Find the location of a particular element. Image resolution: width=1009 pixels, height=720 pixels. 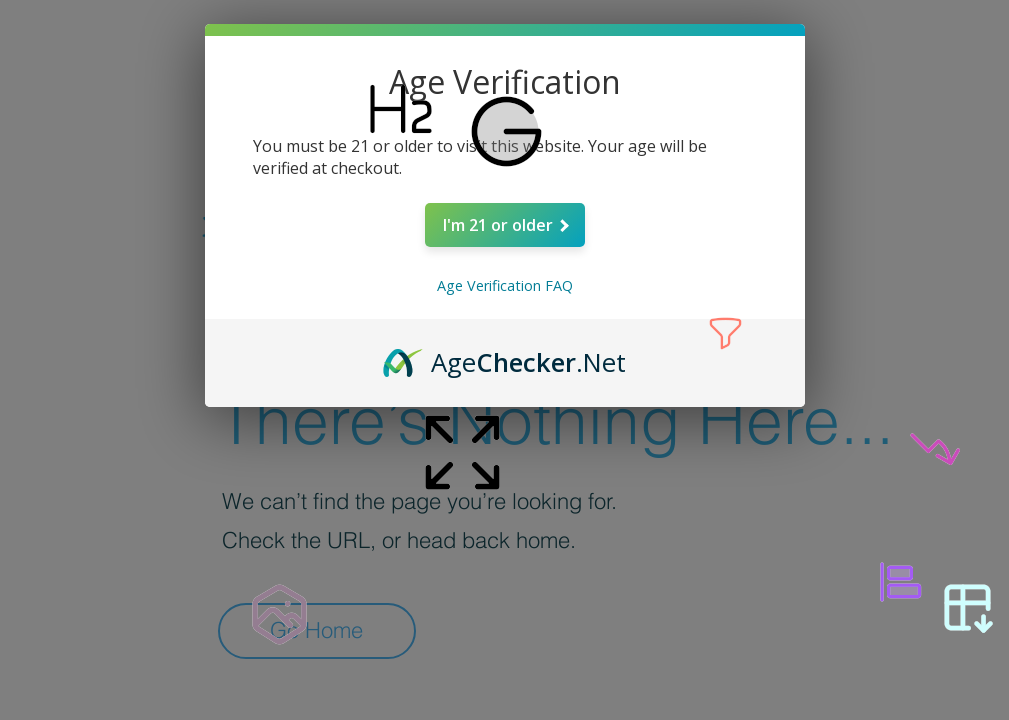

download table data is located at coordinates (967, 607).